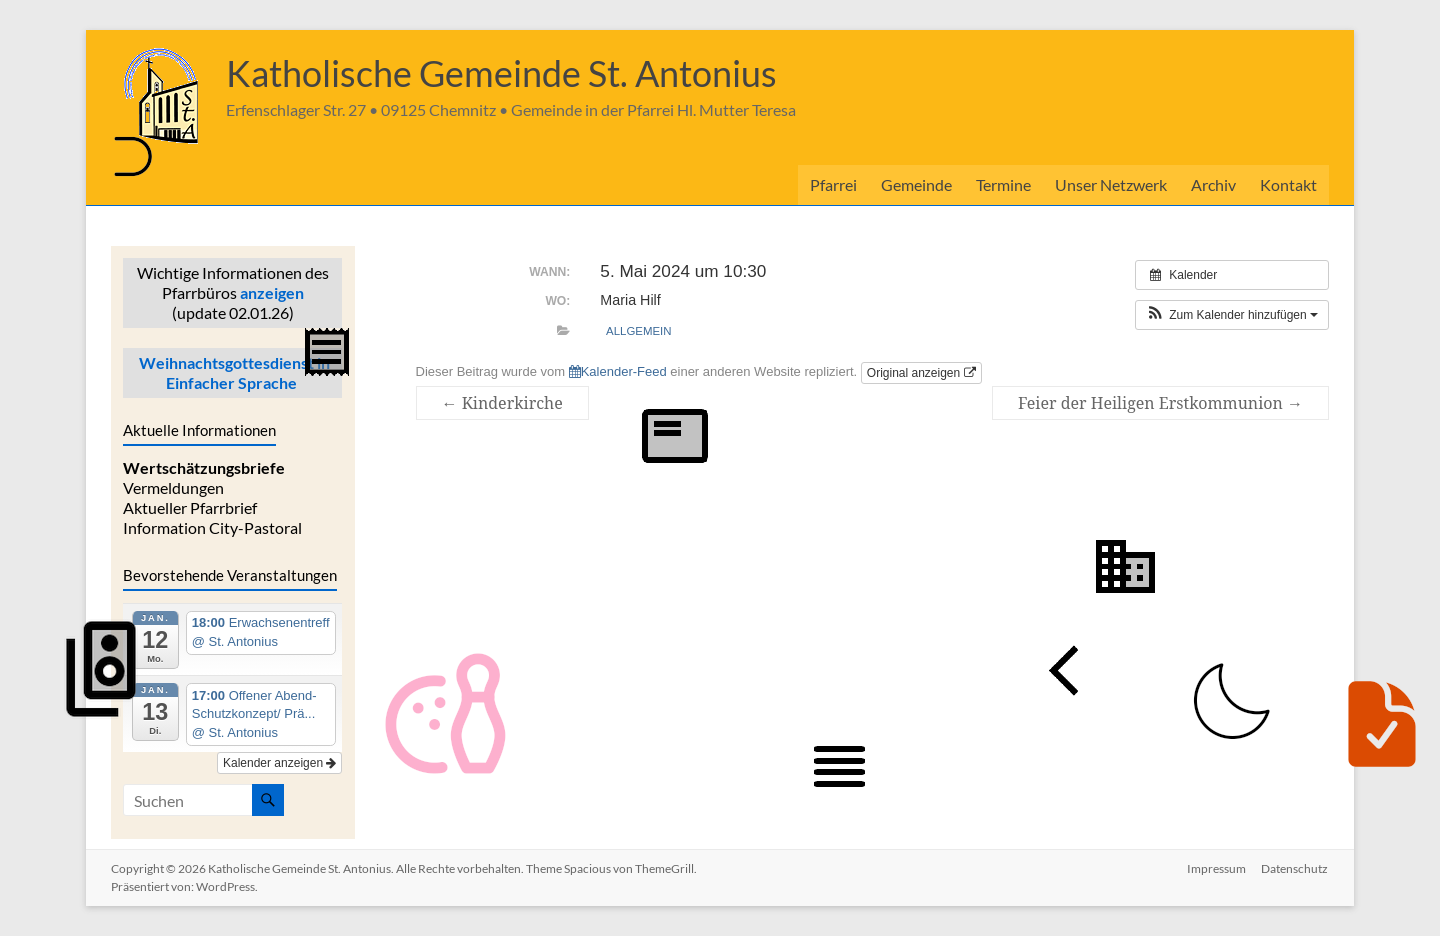 Image resolution: width=1440 pixels, height=936 pixels. I want to click on manage connected speaker devices, so click(101, 669).